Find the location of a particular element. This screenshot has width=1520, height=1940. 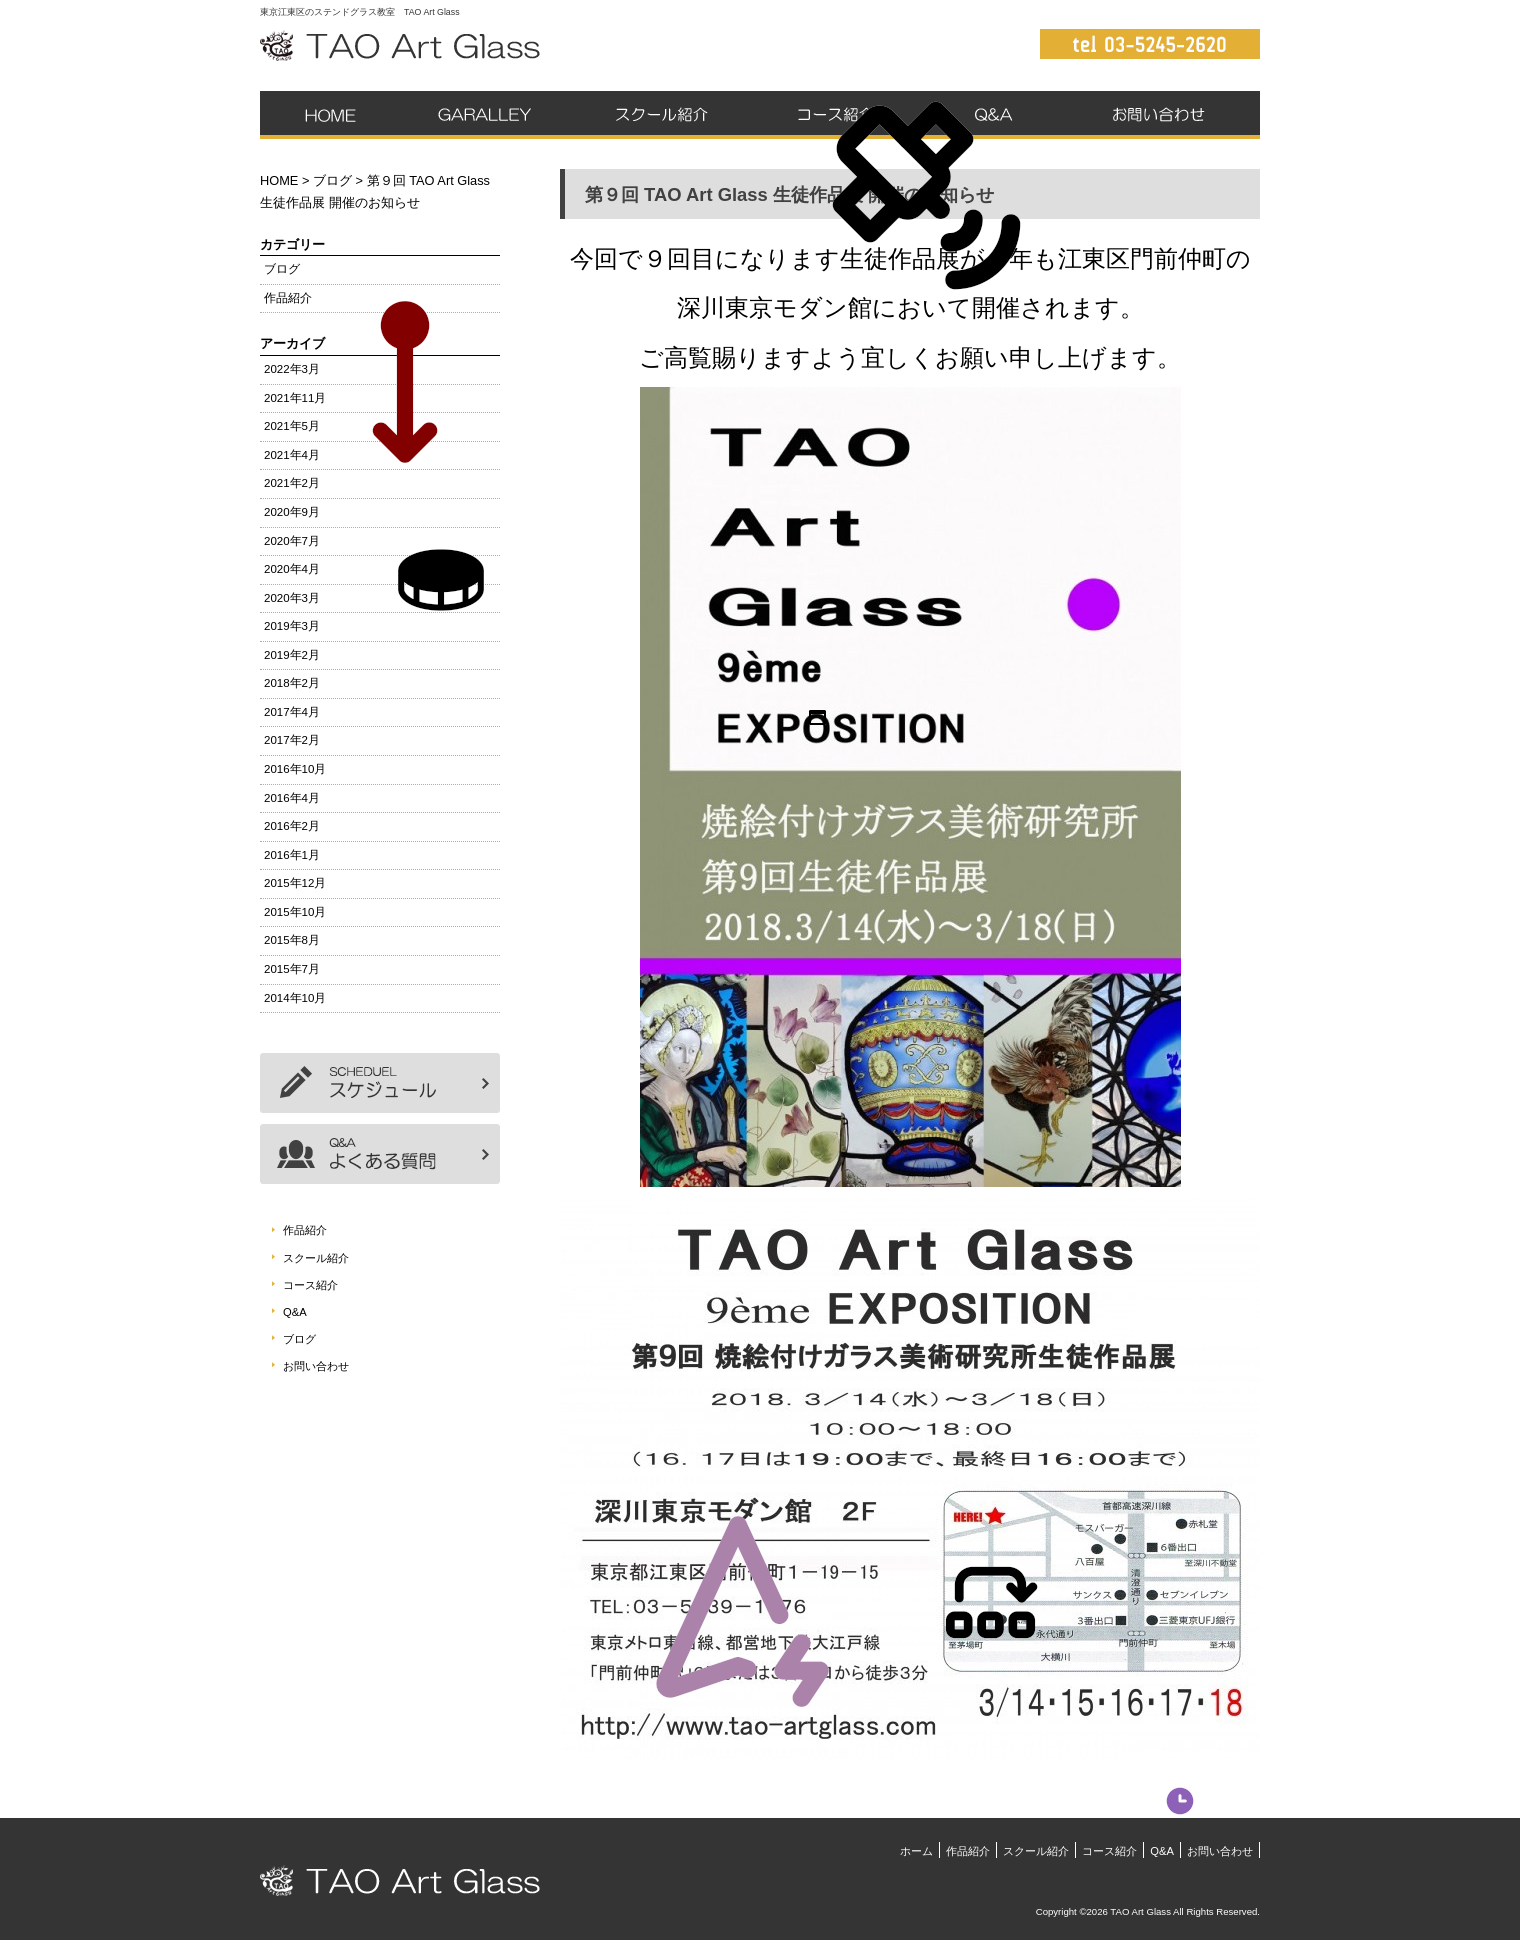

access satellite connection settings is located at coordinates (926, 195).